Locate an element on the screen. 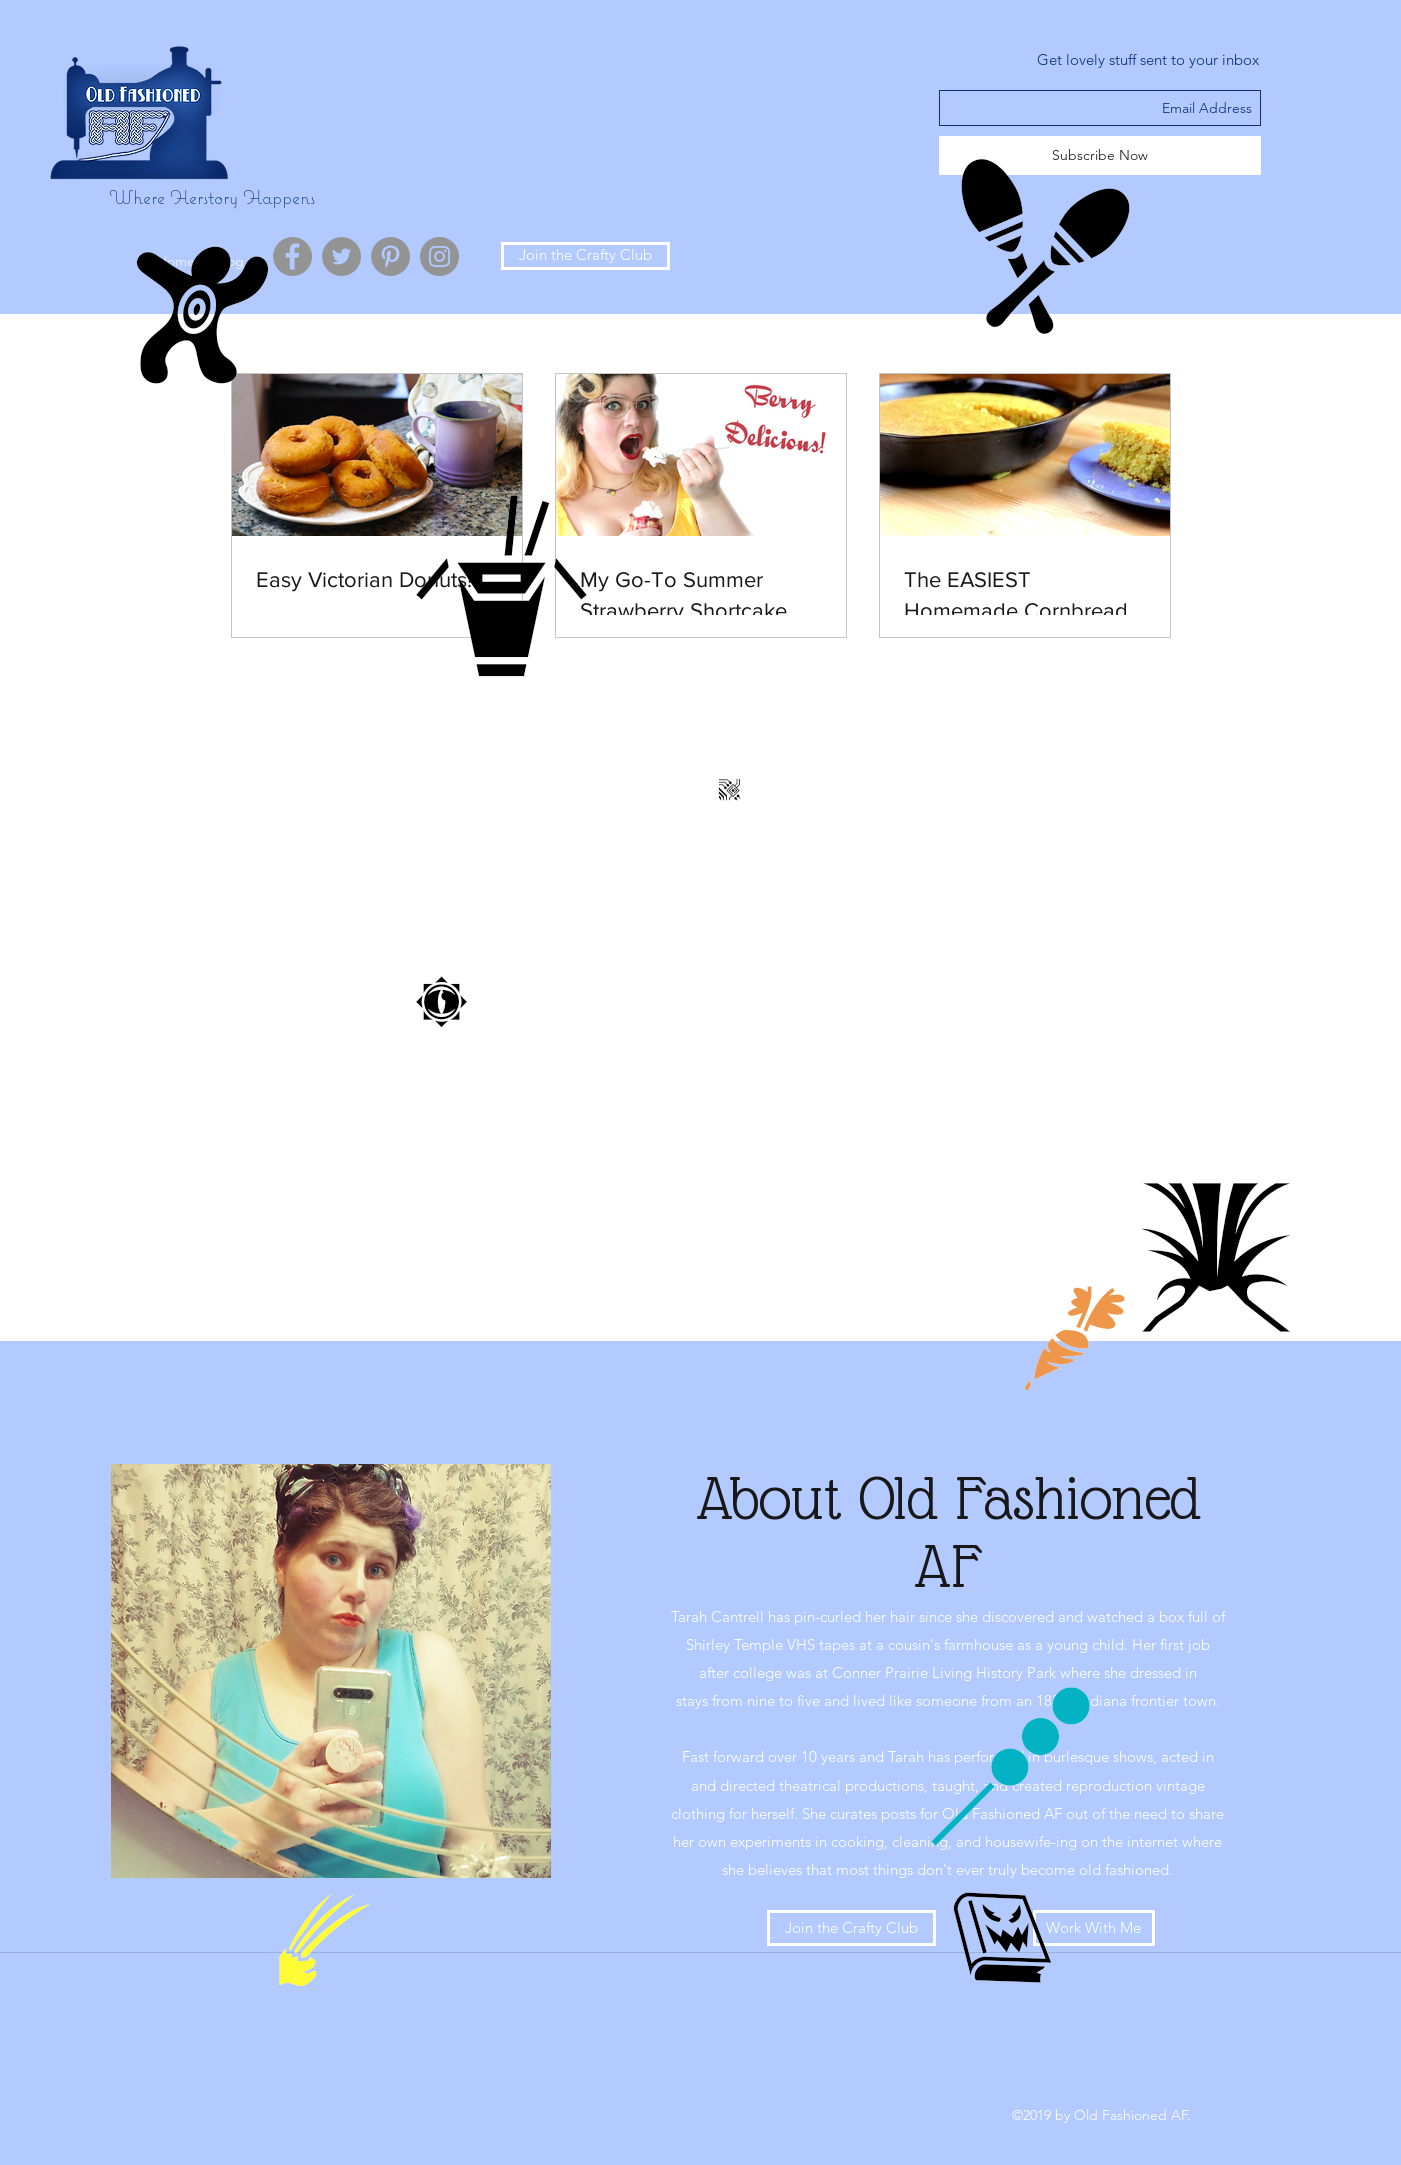 The width and height of the screenshot is (1401, 2165). Japanese dango food item in a restaurant or food delivery app is located at coordinates (1010, 1766).